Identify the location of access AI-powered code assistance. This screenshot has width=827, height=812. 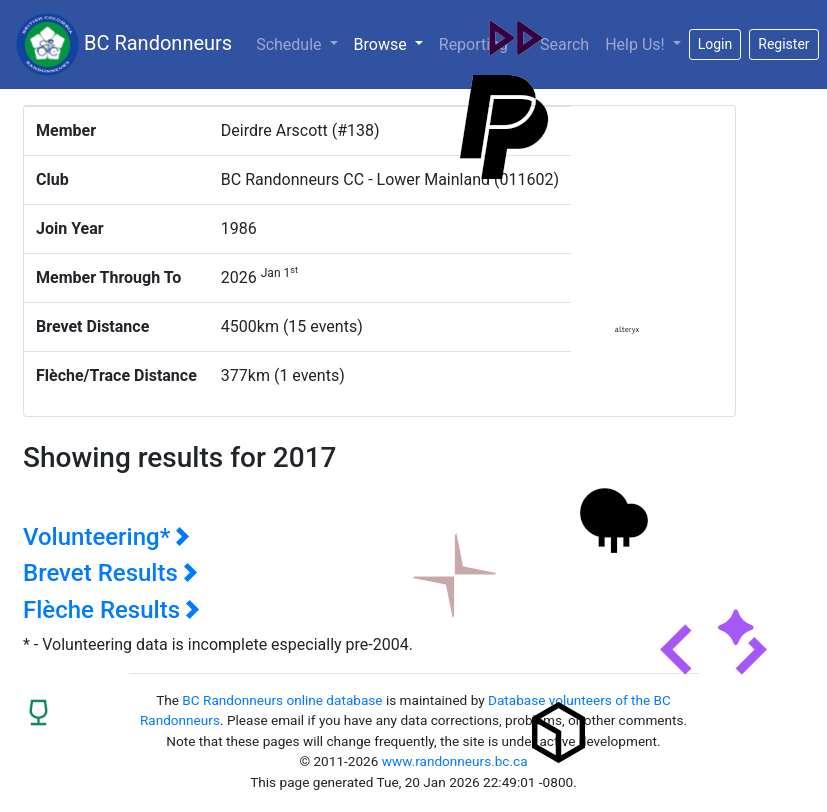
(713, 649).